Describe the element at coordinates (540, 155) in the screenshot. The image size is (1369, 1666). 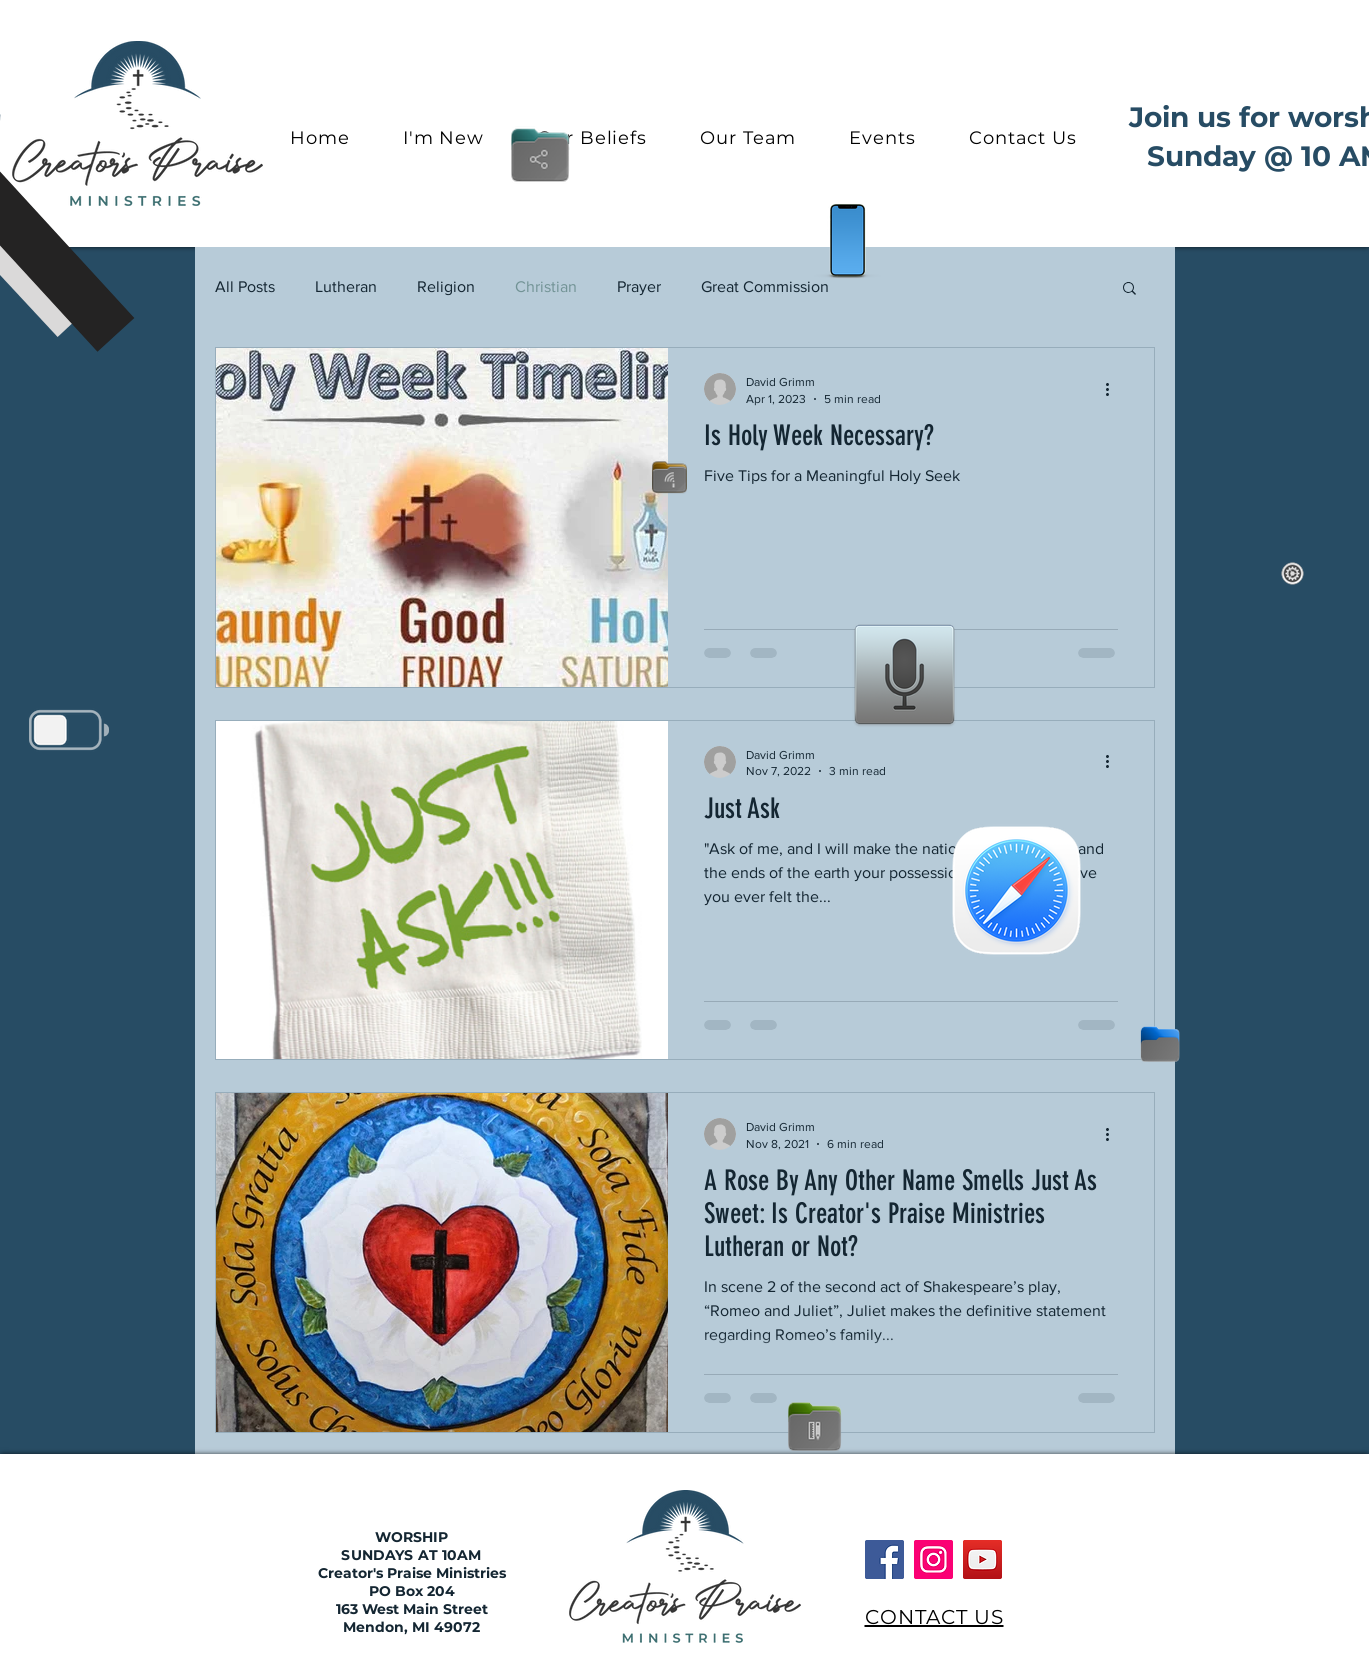
I see `open your public shared folder` at that location.